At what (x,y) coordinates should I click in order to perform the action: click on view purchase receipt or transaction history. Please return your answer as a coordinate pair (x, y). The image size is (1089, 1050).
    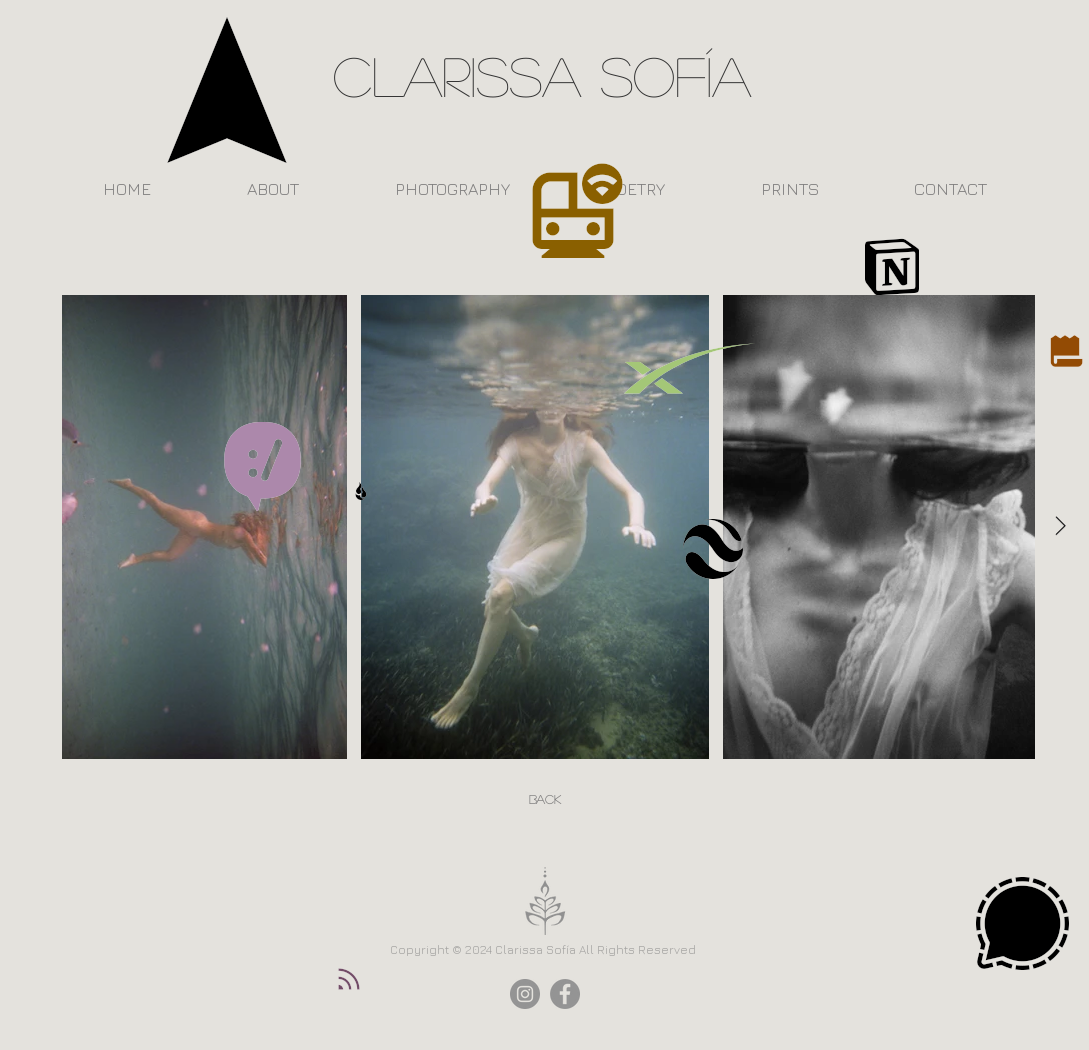
    Looking at the image, I should click on (1065, 351).